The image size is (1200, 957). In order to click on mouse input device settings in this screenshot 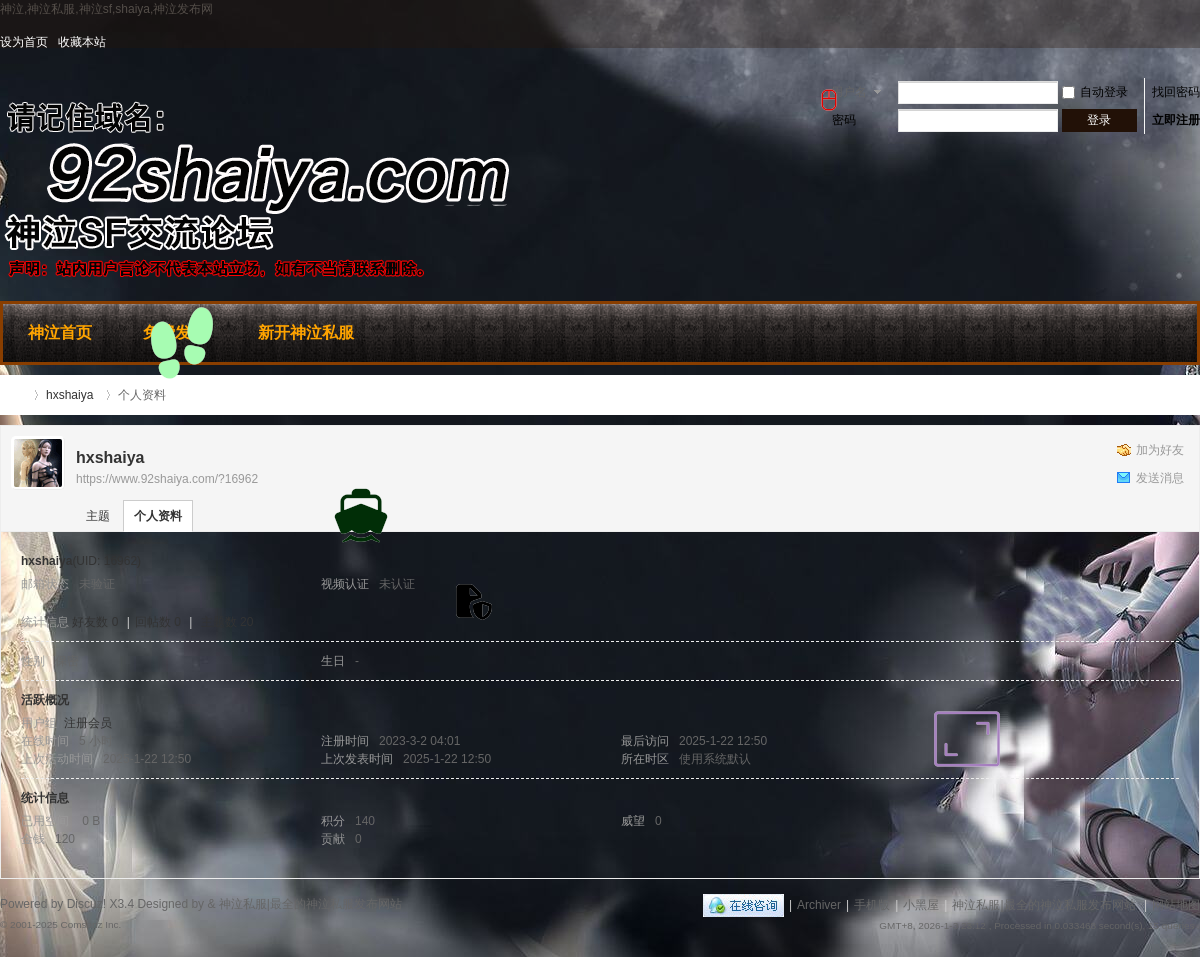, I will do `click(829, 100)`.